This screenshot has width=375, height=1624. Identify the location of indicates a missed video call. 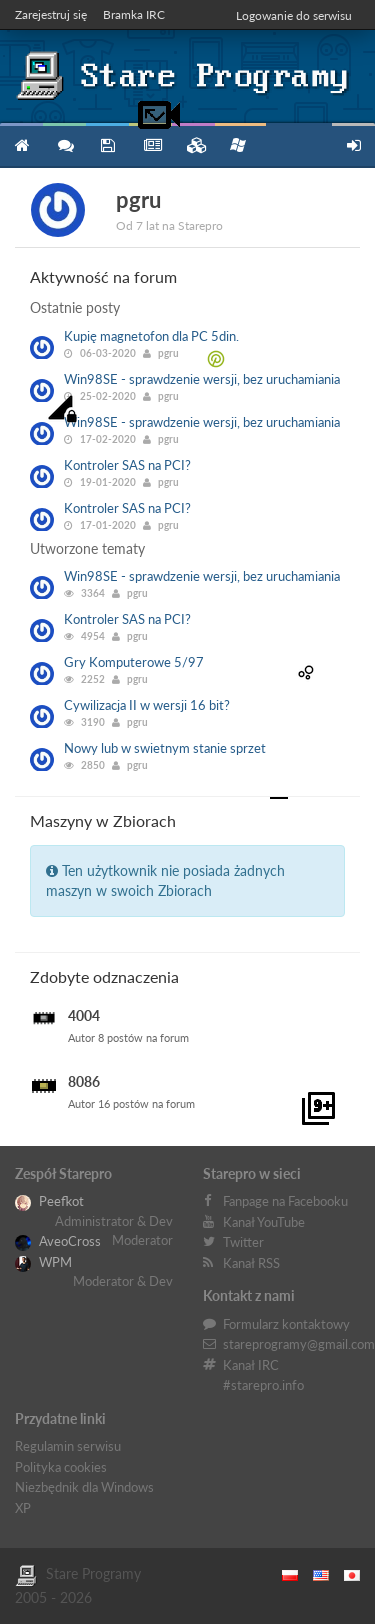
(159, 115).